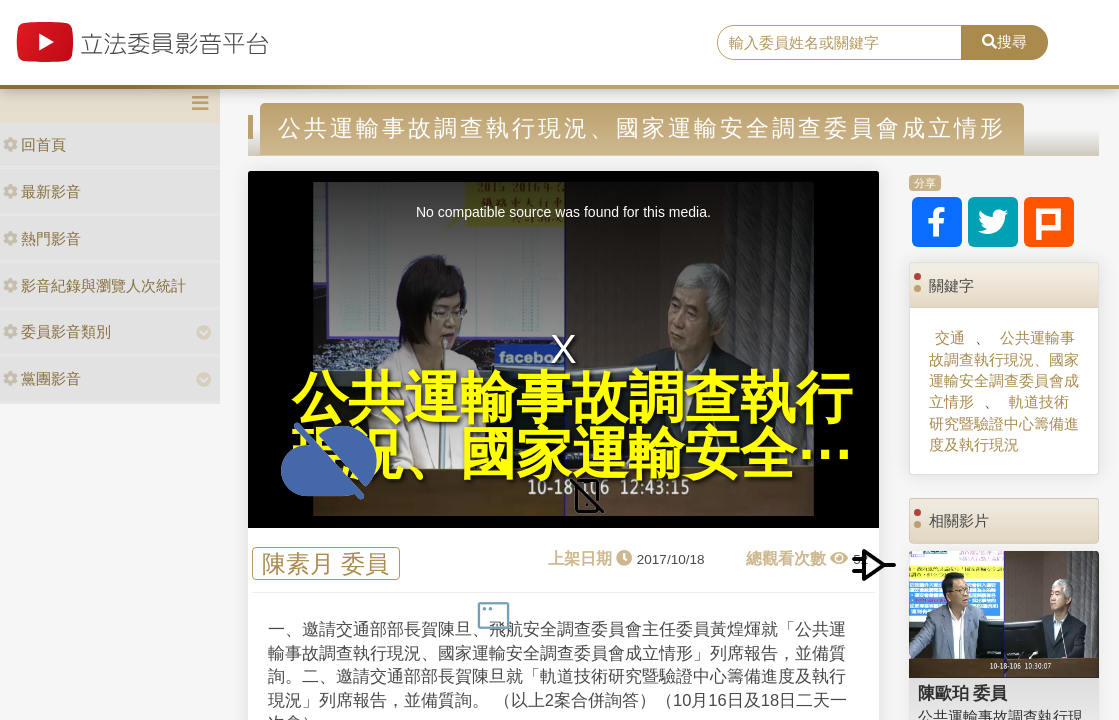  I want to click on open a new application window, so click(493, 615).